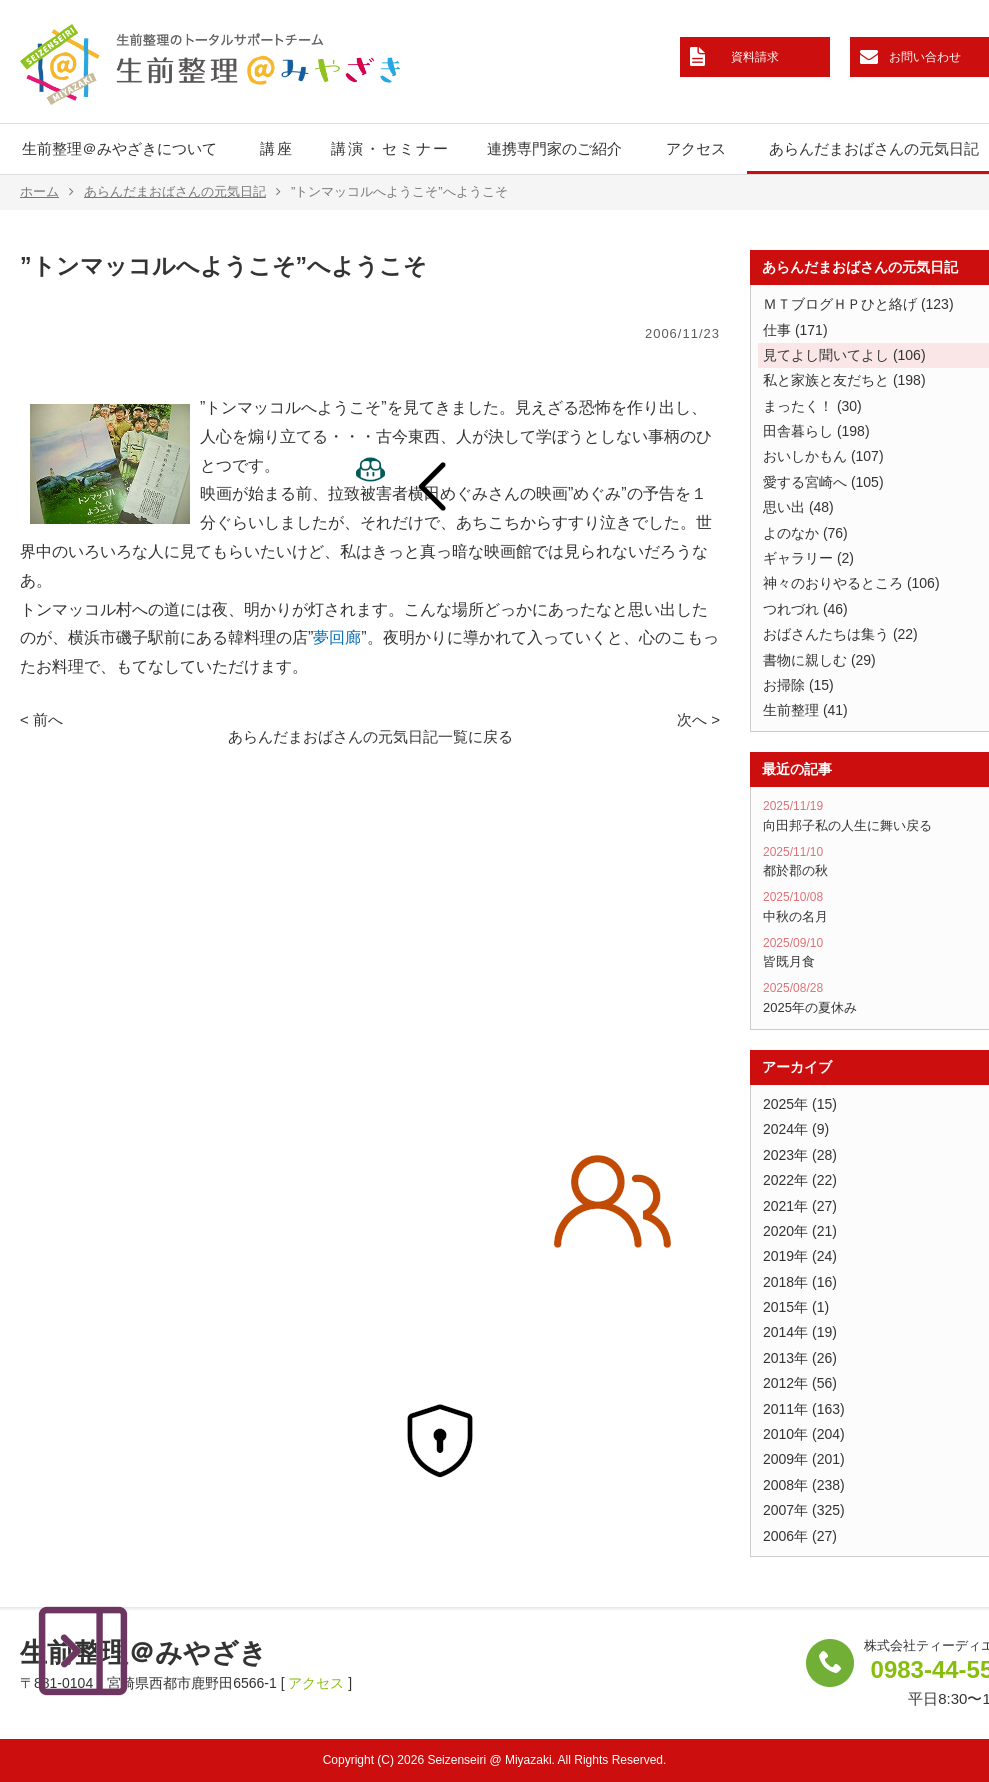  I want to click on access github copilot ai assistant, so click(370, 469).